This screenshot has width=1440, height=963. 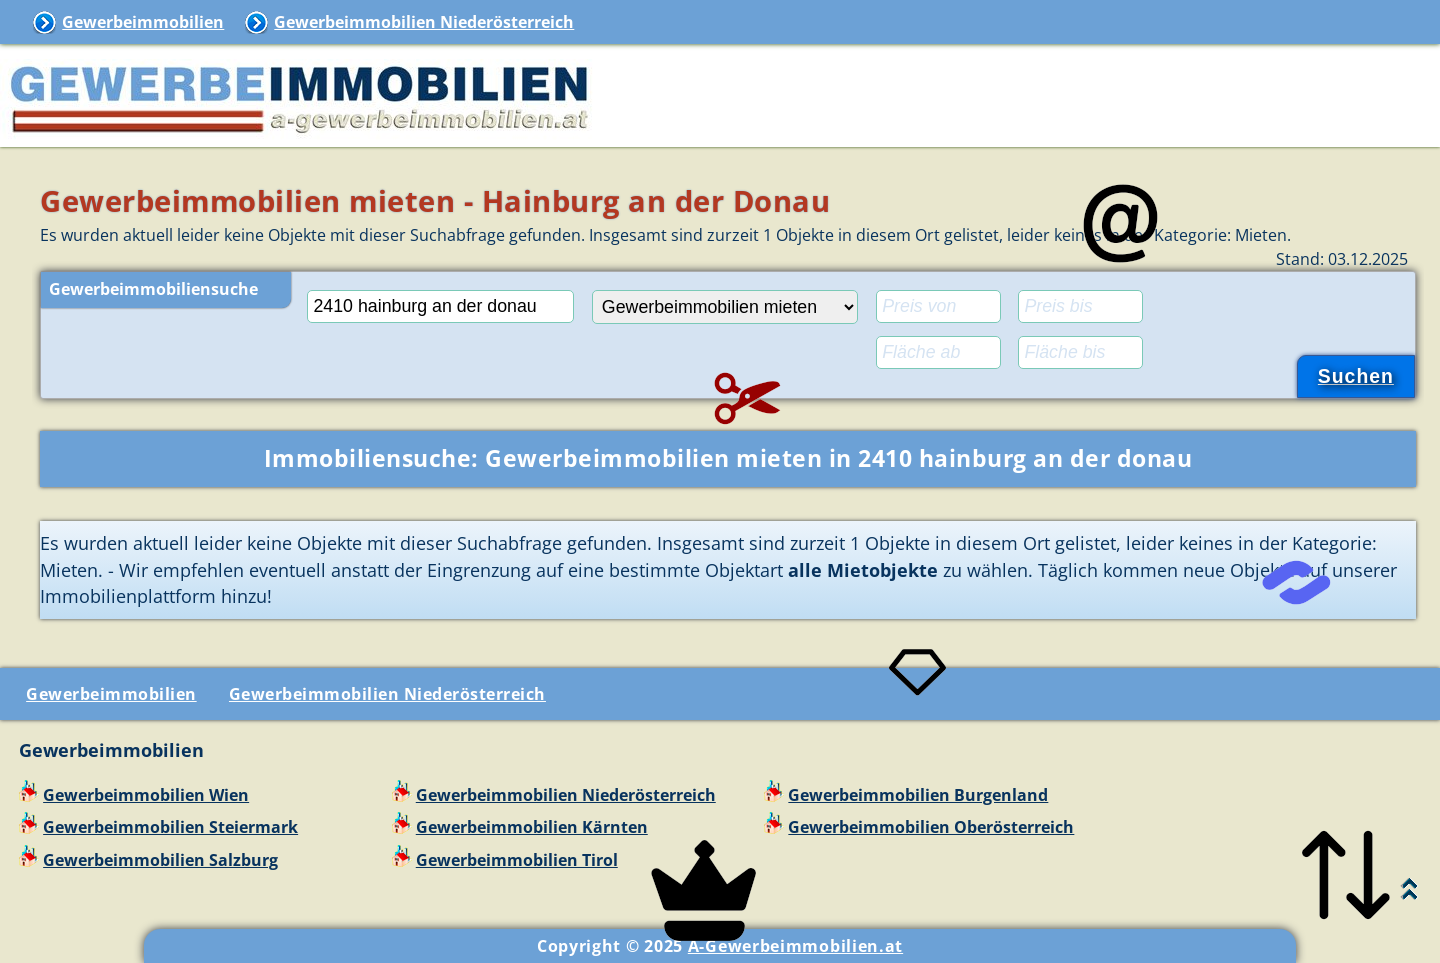 What do you see at coordinates (747, 398) in the screenshot?
I see `cut selected text or content` at bounding box center [747, 398].